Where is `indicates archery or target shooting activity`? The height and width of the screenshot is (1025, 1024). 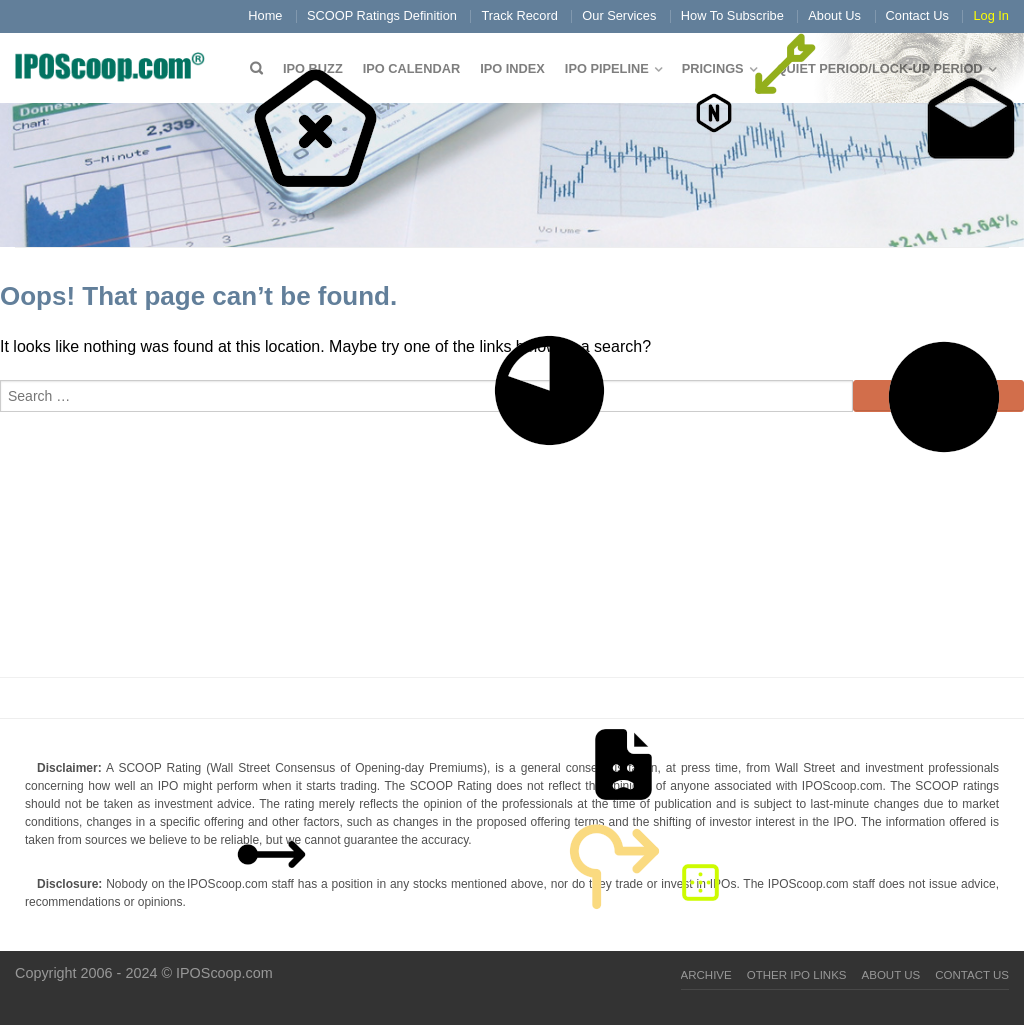
indicates archery or target shooting activity is located at coordinates (783, 65).